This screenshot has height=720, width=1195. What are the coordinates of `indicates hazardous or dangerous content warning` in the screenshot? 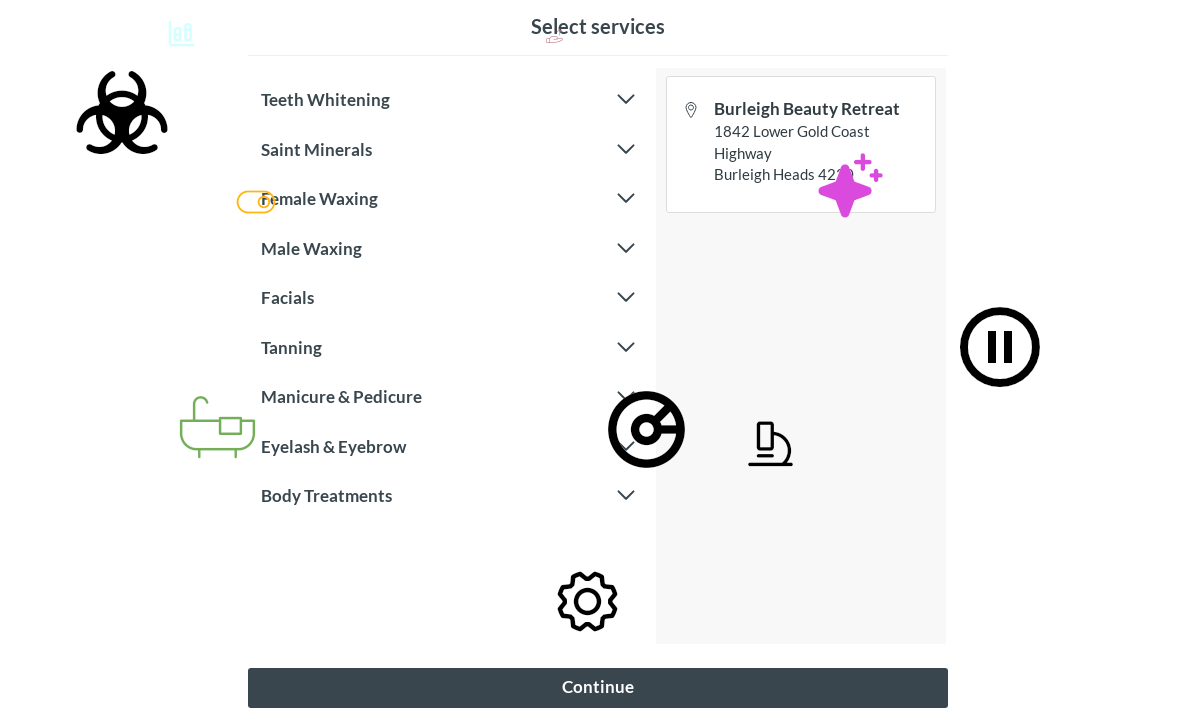 It's located at (122, 115).